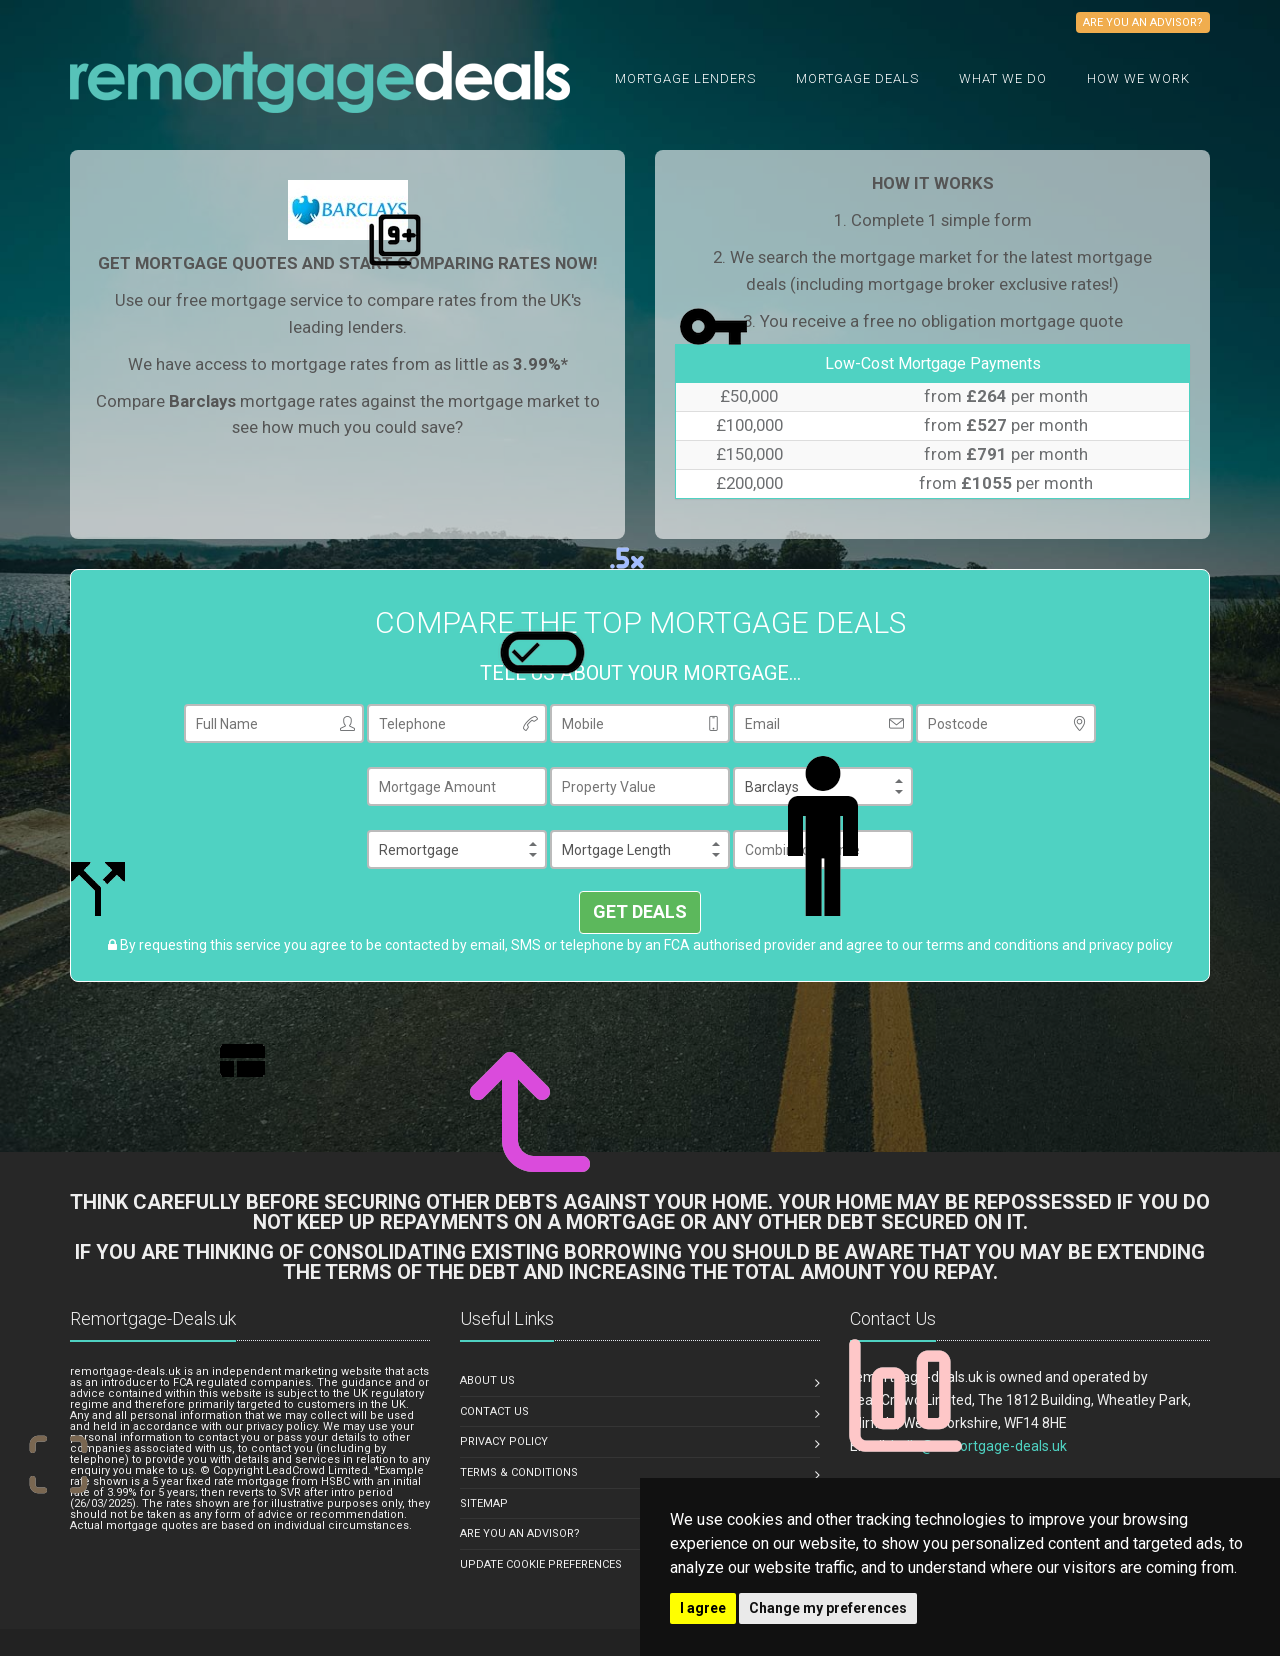  Describe the element at coordinates (905, 1395) in the screenshot. I see `view analytics or statistics dashboard` at that location.